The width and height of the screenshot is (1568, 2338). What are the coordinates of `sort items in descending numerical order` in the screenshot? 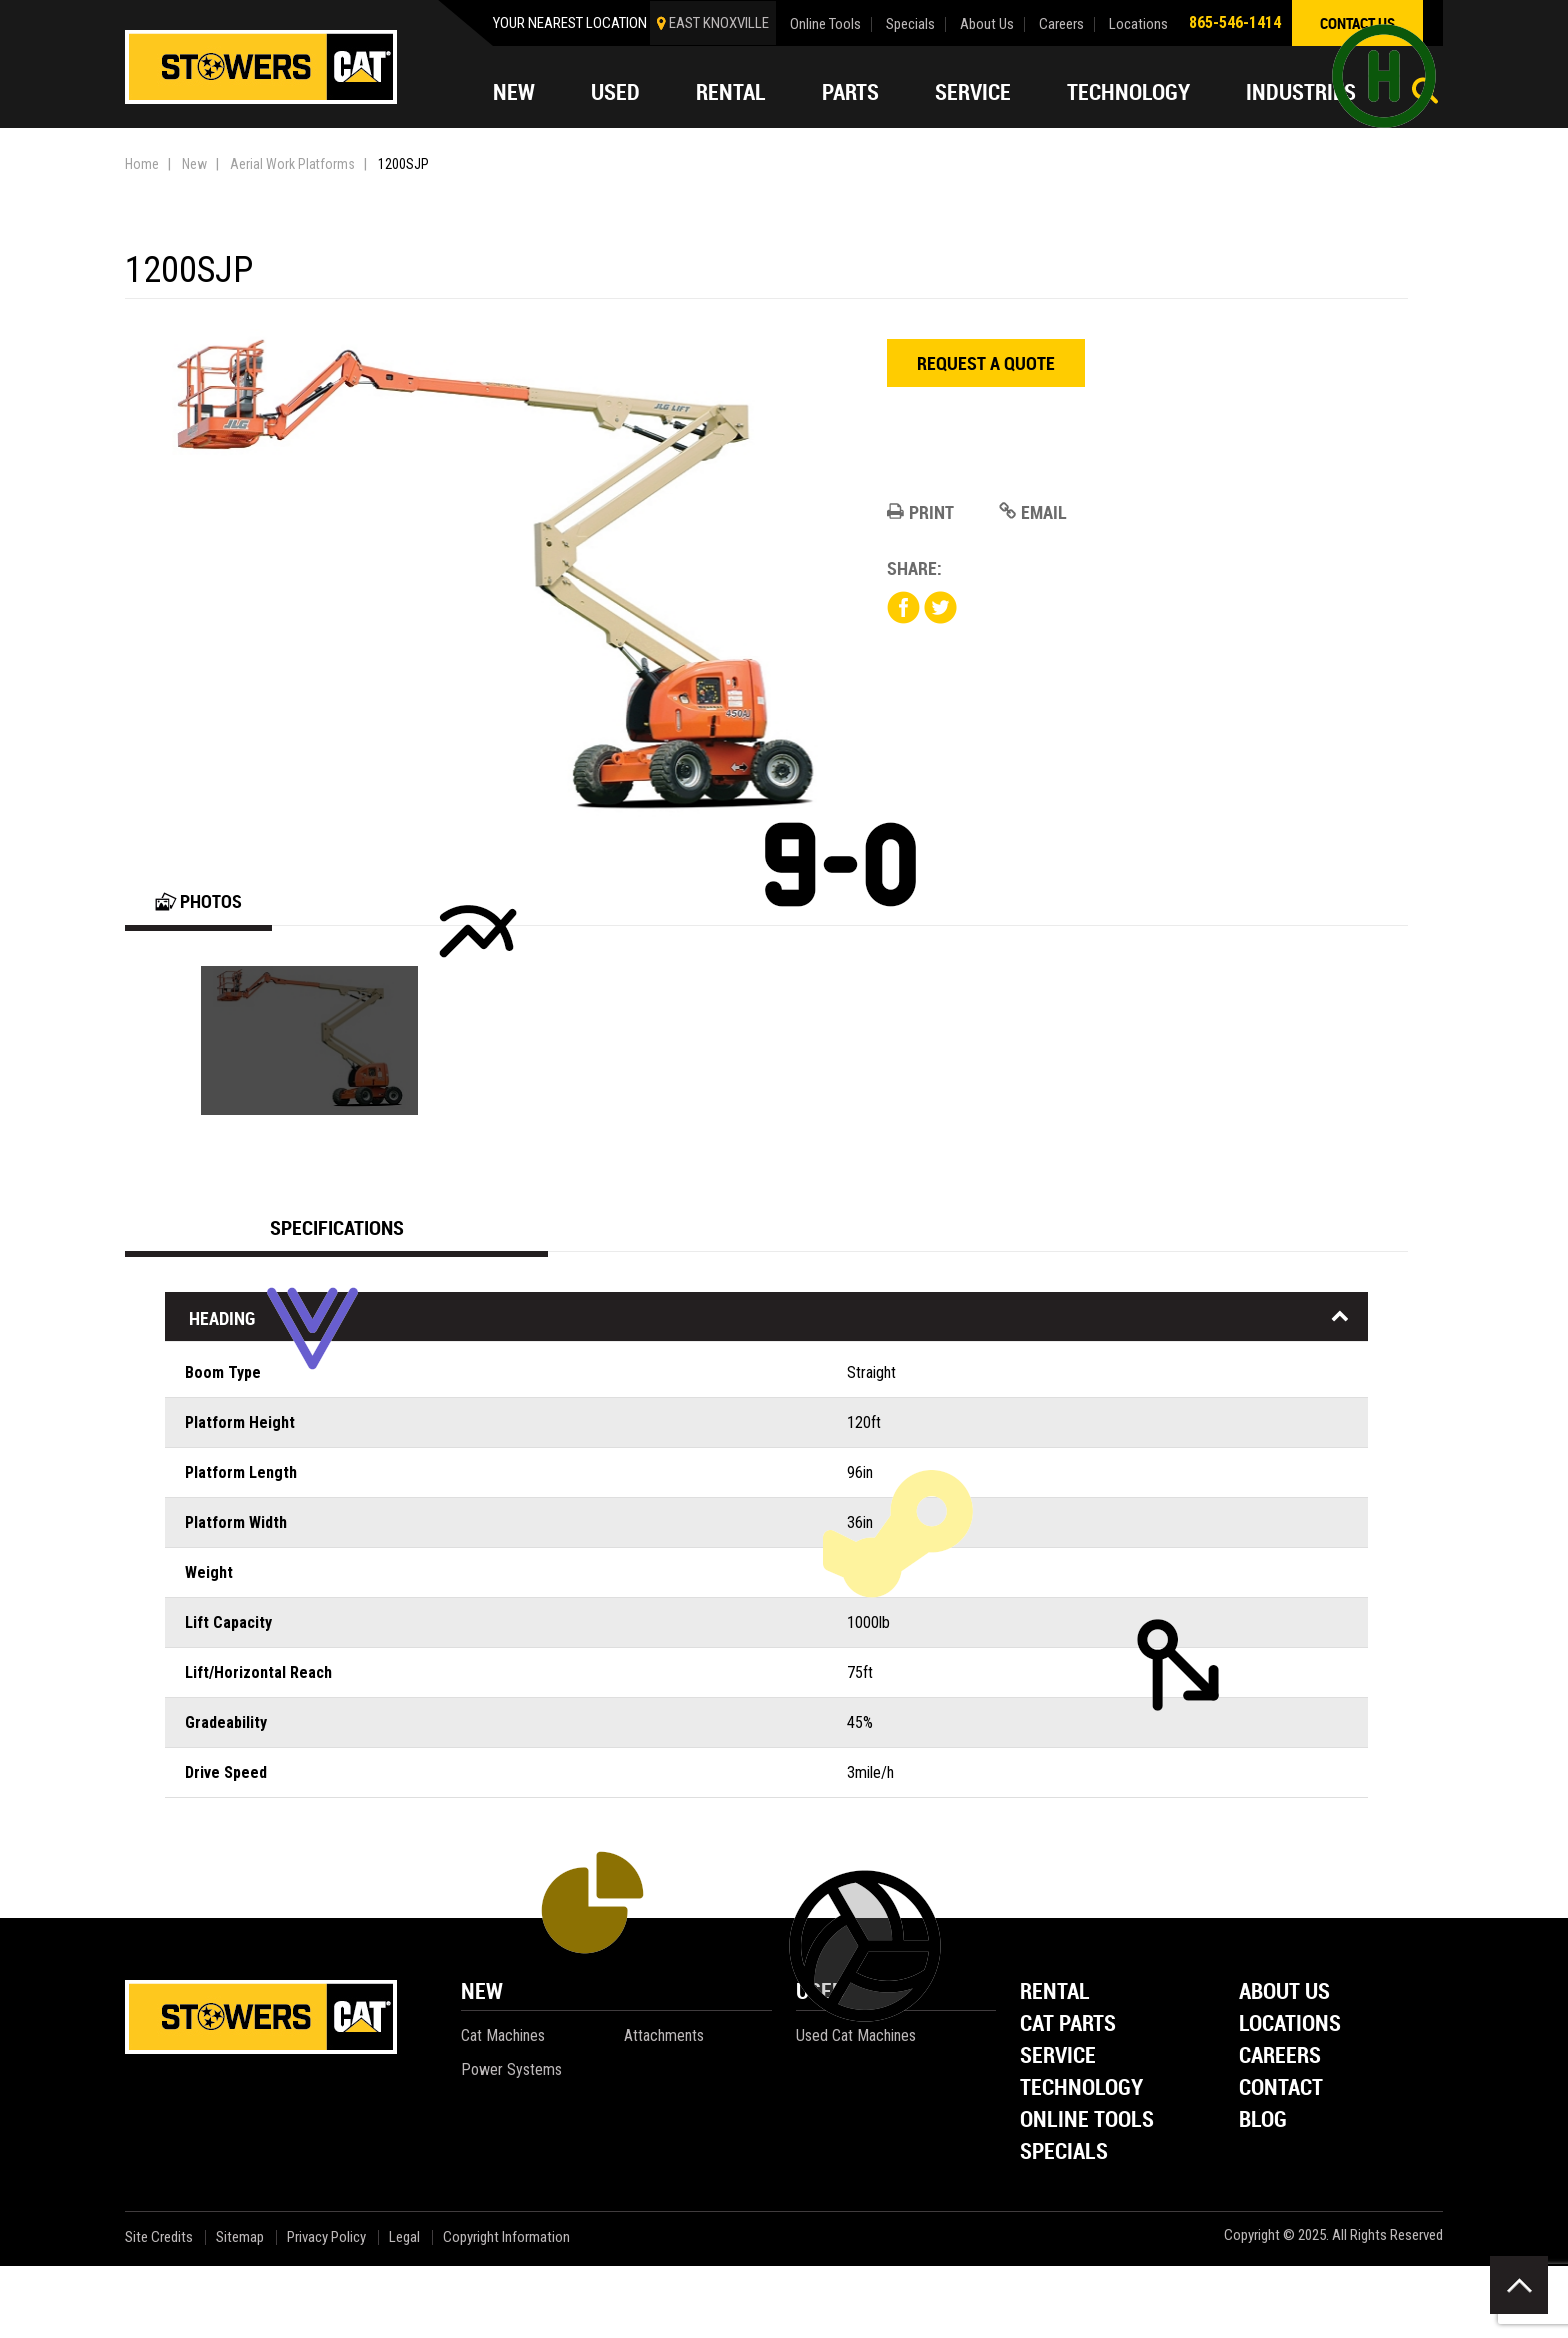 It's located at (840, 864).